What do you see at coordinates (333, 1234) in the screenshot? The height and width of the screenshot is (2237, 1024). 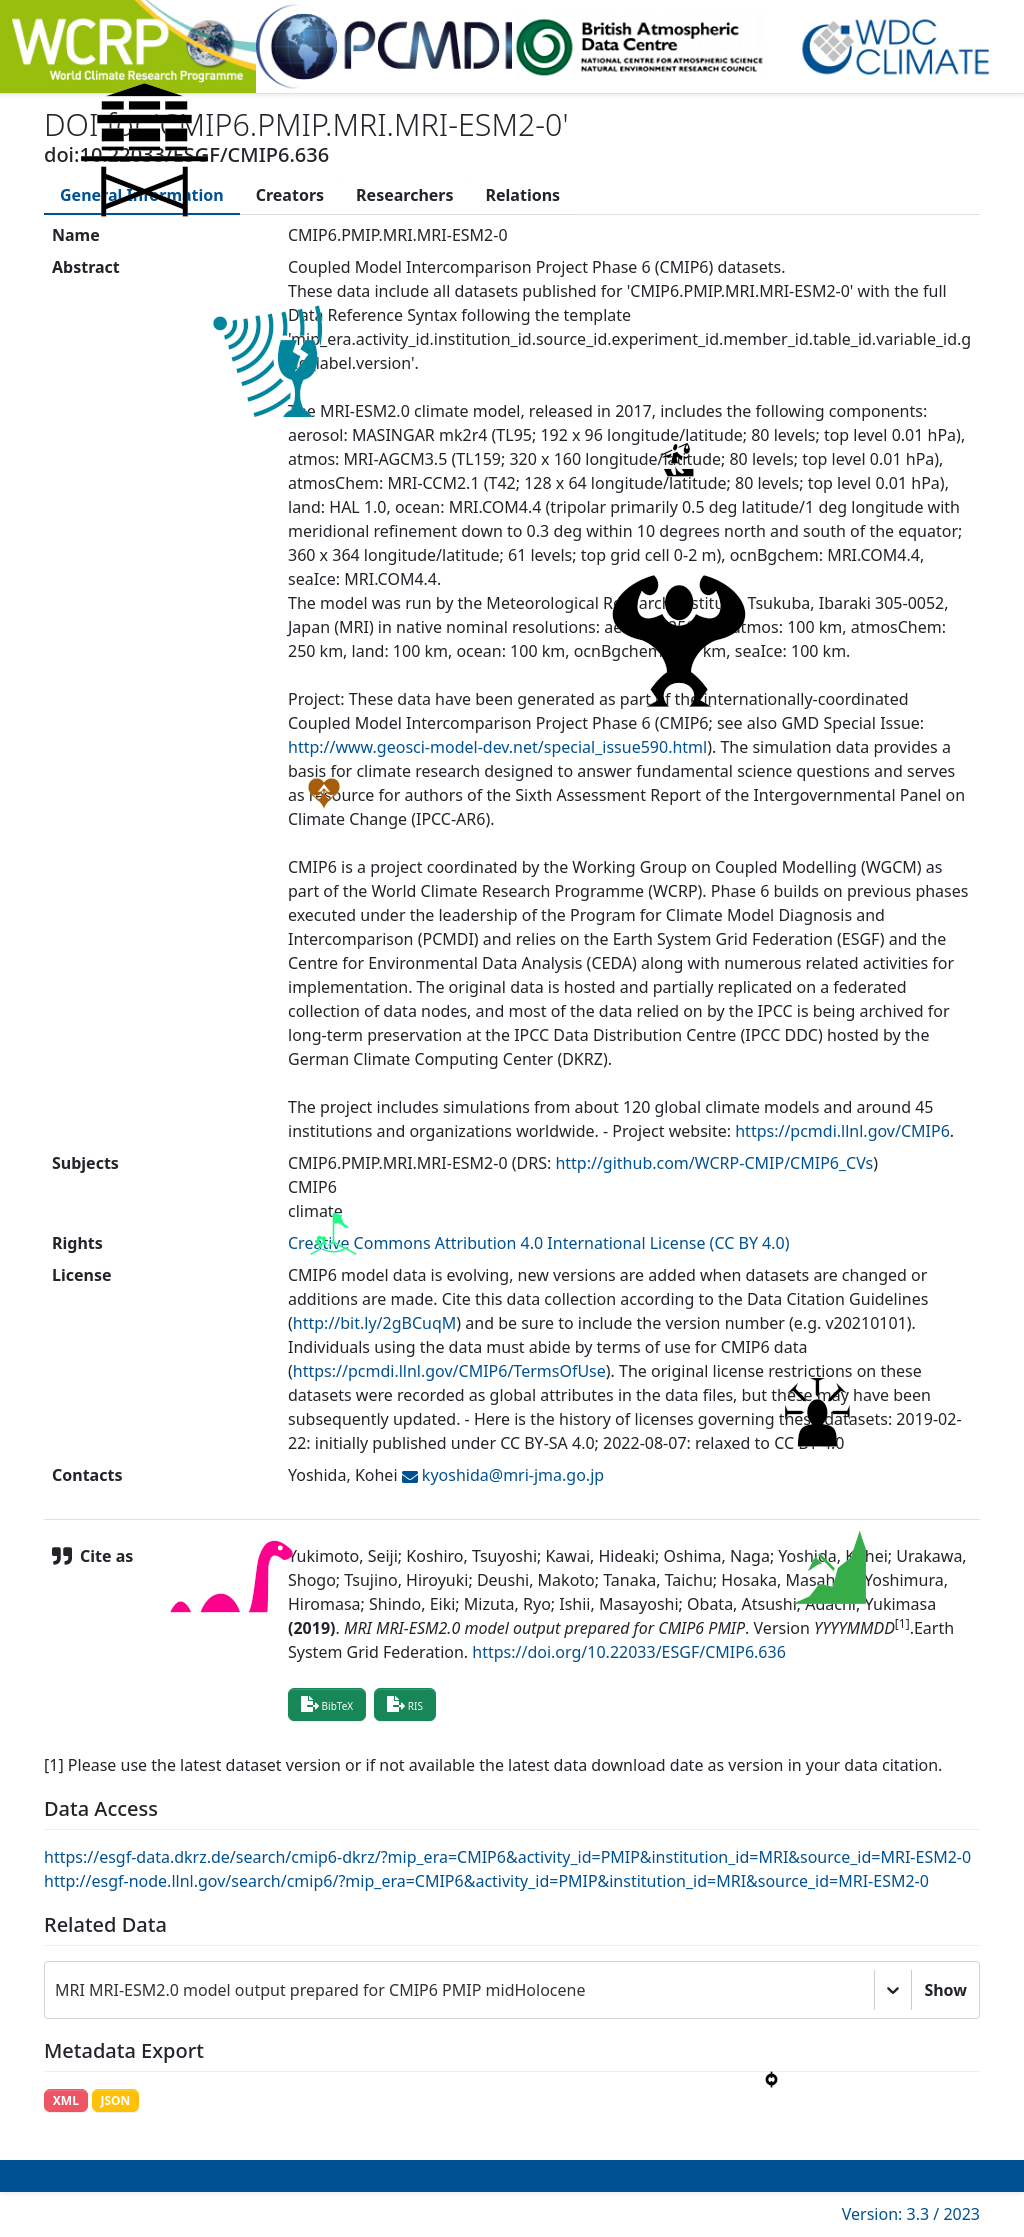 I see `indicates a corner kick in a soccer/football game` at bounding box center [333, 1234].